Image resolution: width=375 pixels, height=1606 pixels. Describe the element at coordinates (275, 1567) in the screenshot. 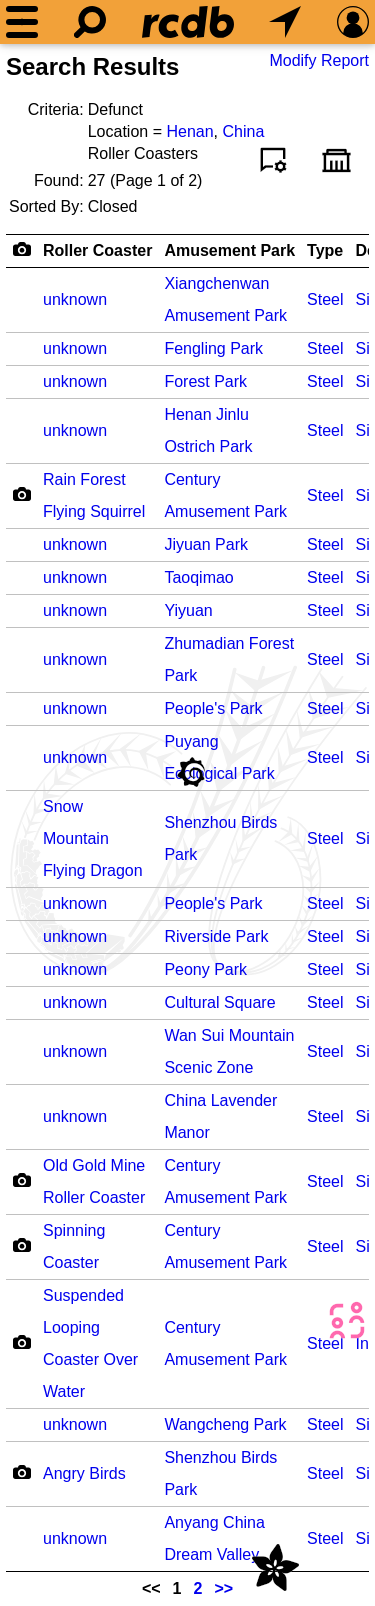

I see `visit the Adafruit website or store` at that location.